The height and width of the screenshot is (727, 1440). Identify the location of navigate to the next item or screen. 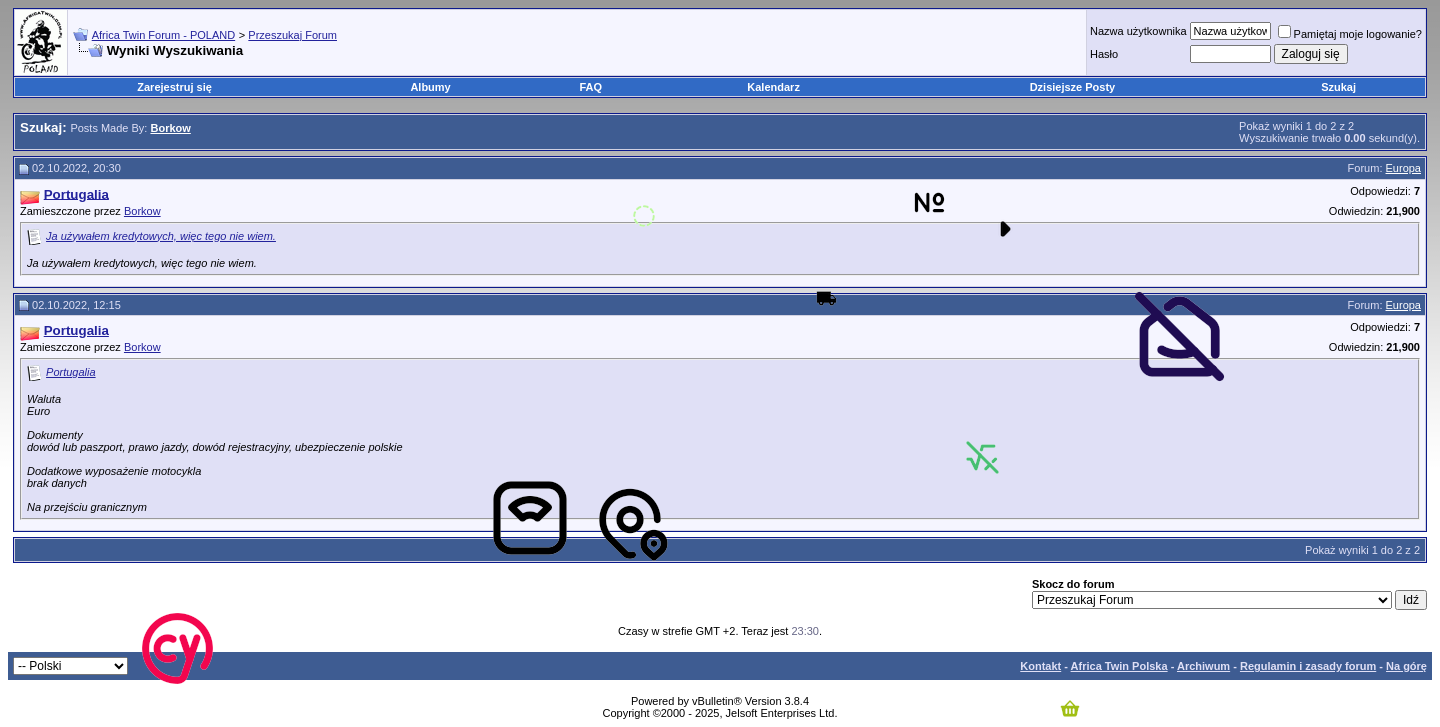
(1005, 229).